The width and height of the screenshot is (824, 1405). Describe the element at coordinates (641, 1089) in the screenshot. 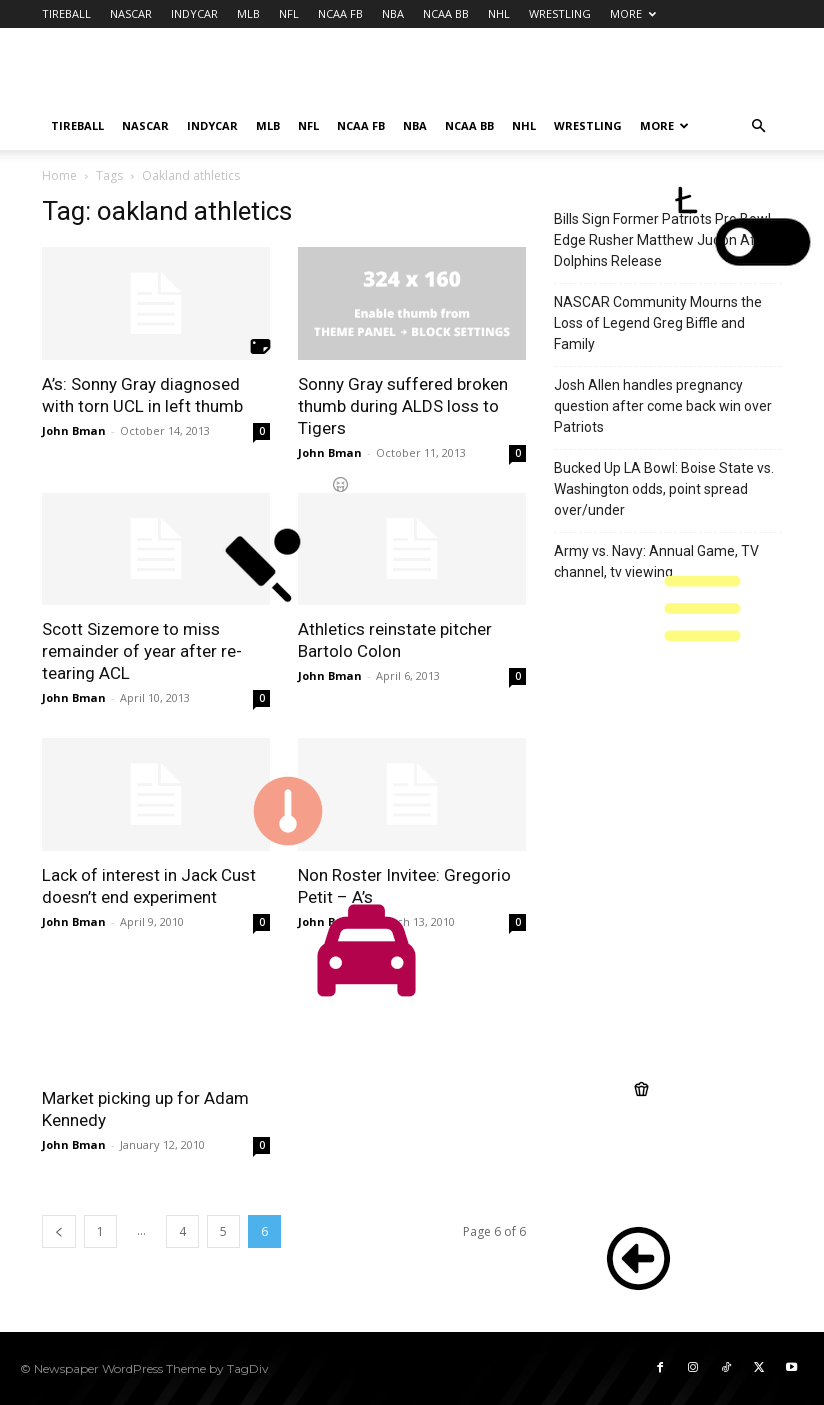

I see `access movies or entertainment section` at that location.